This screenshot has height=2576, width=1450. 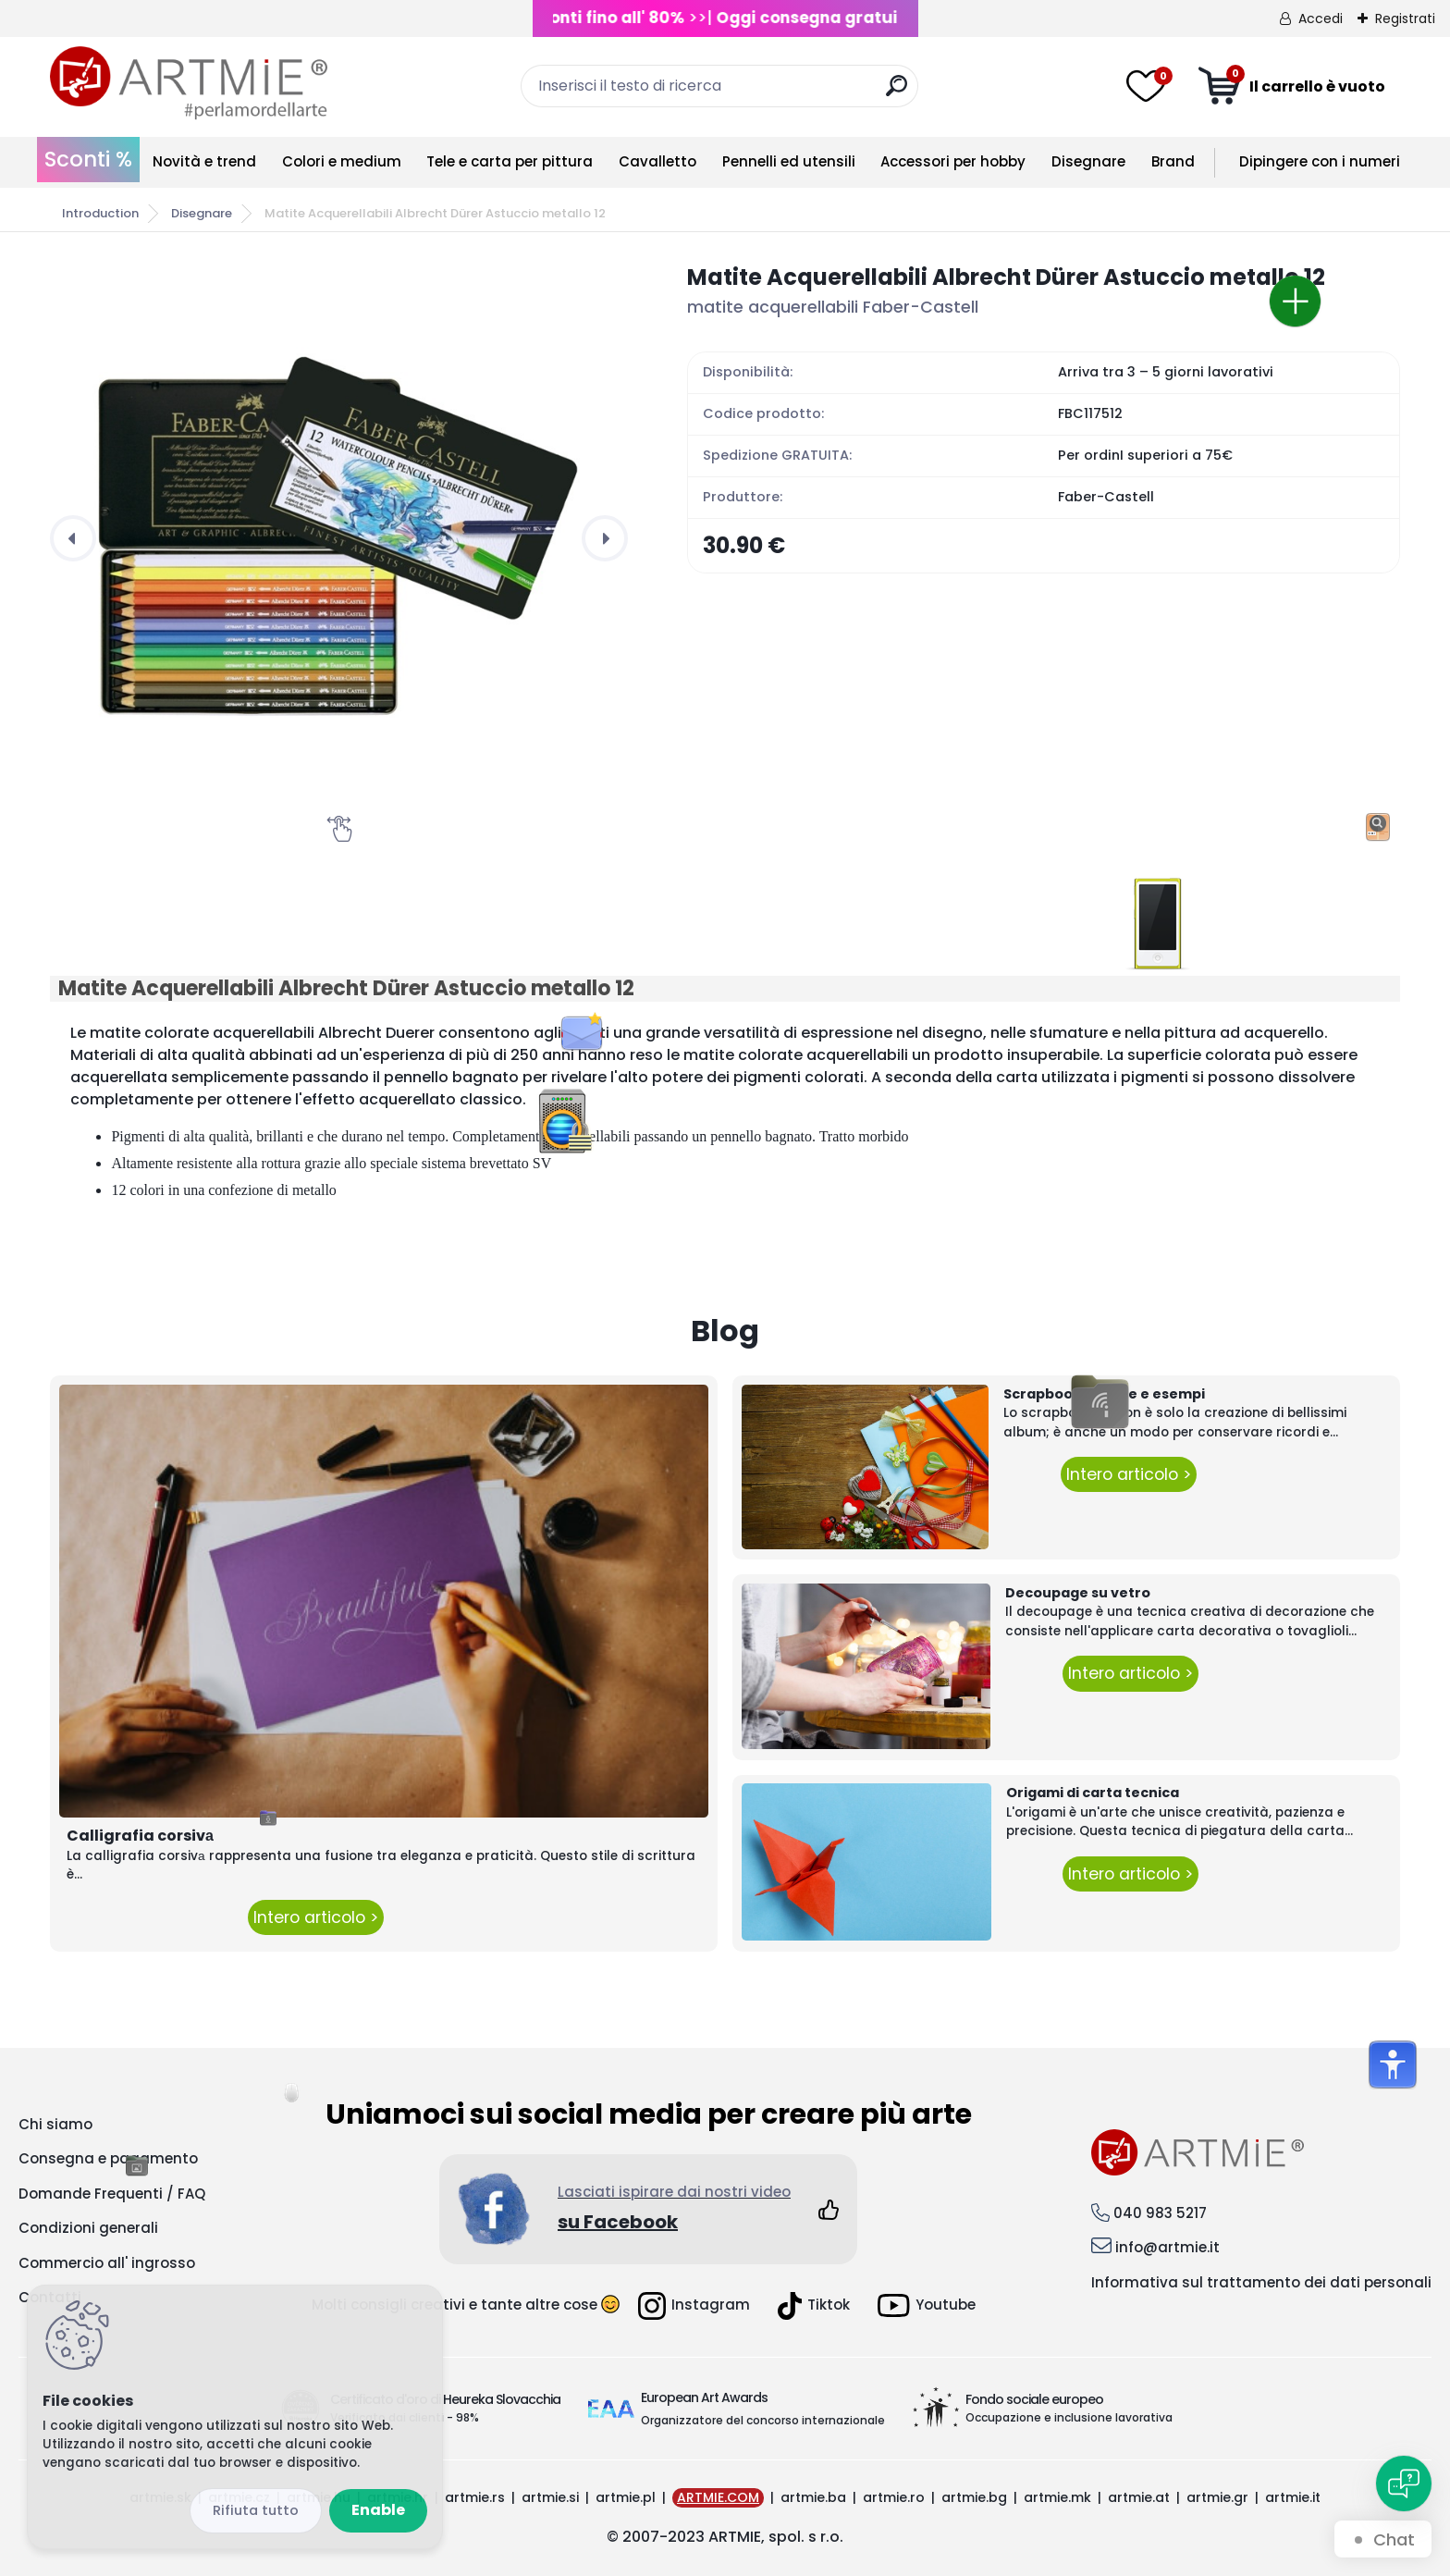 I want to click on open your downloads folder, so click(x=268, y=1818).